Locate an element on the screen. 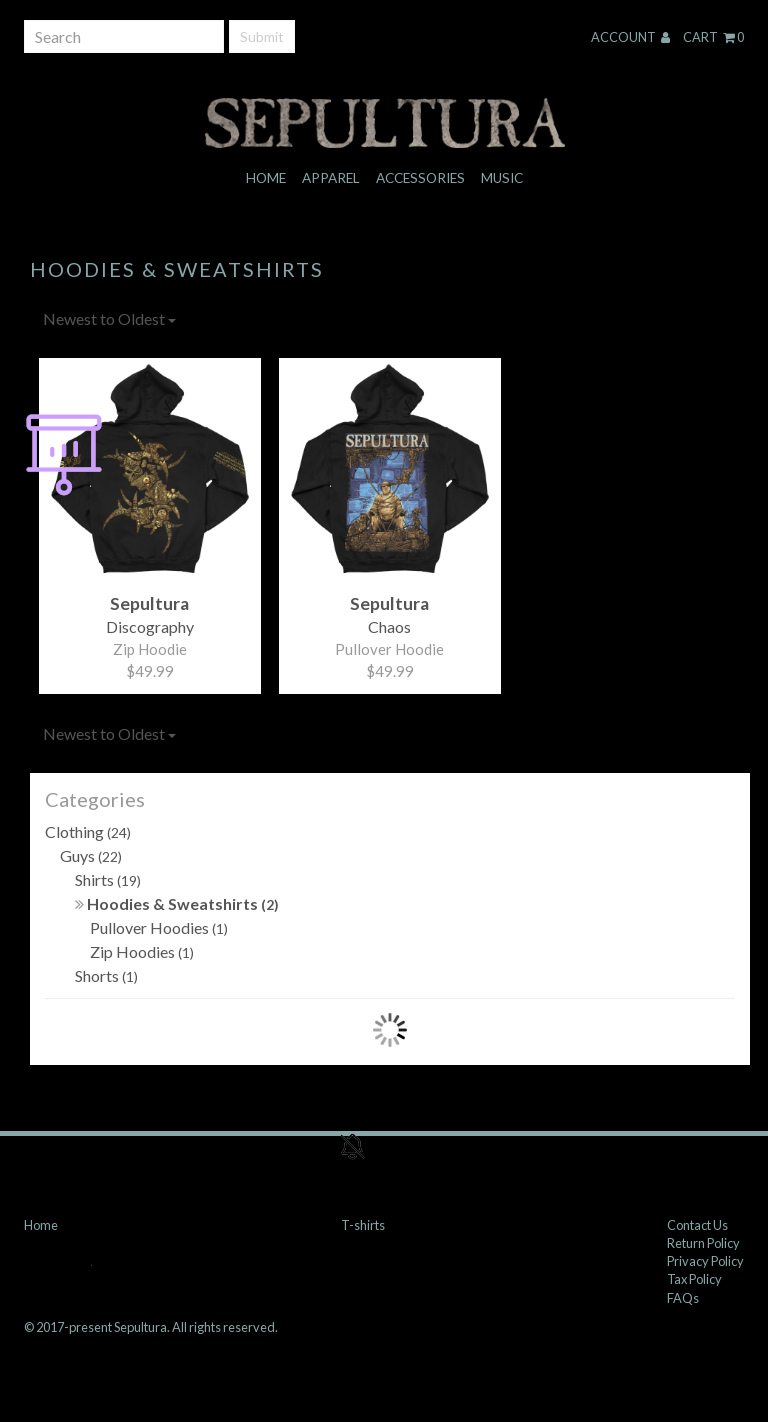 The width and height of the screenshot is (768, 1422). view presentation with charts is located at coordinates (64, 449).